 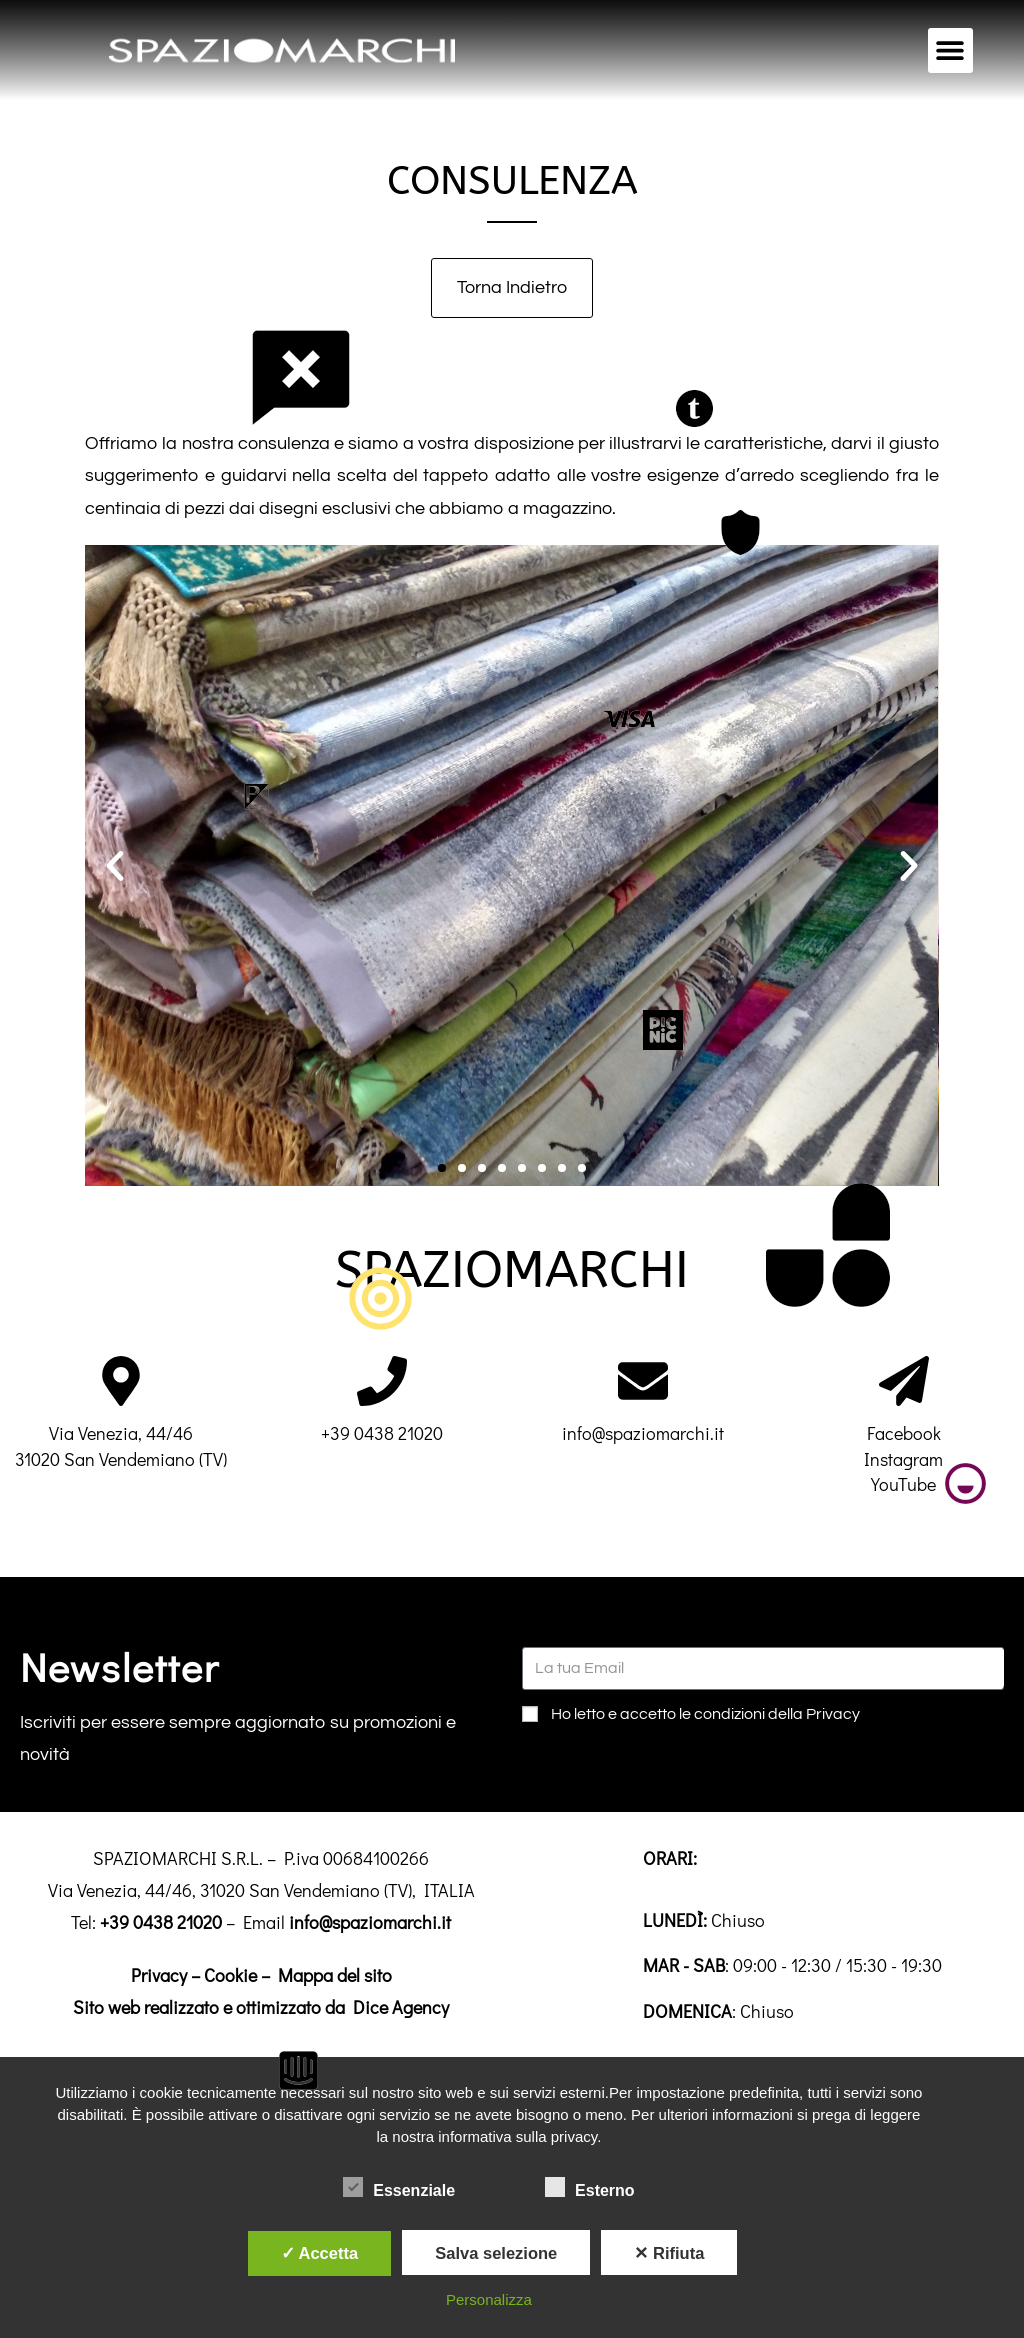 I want to click on open NextDNS settings, so click(x=740, y=532).